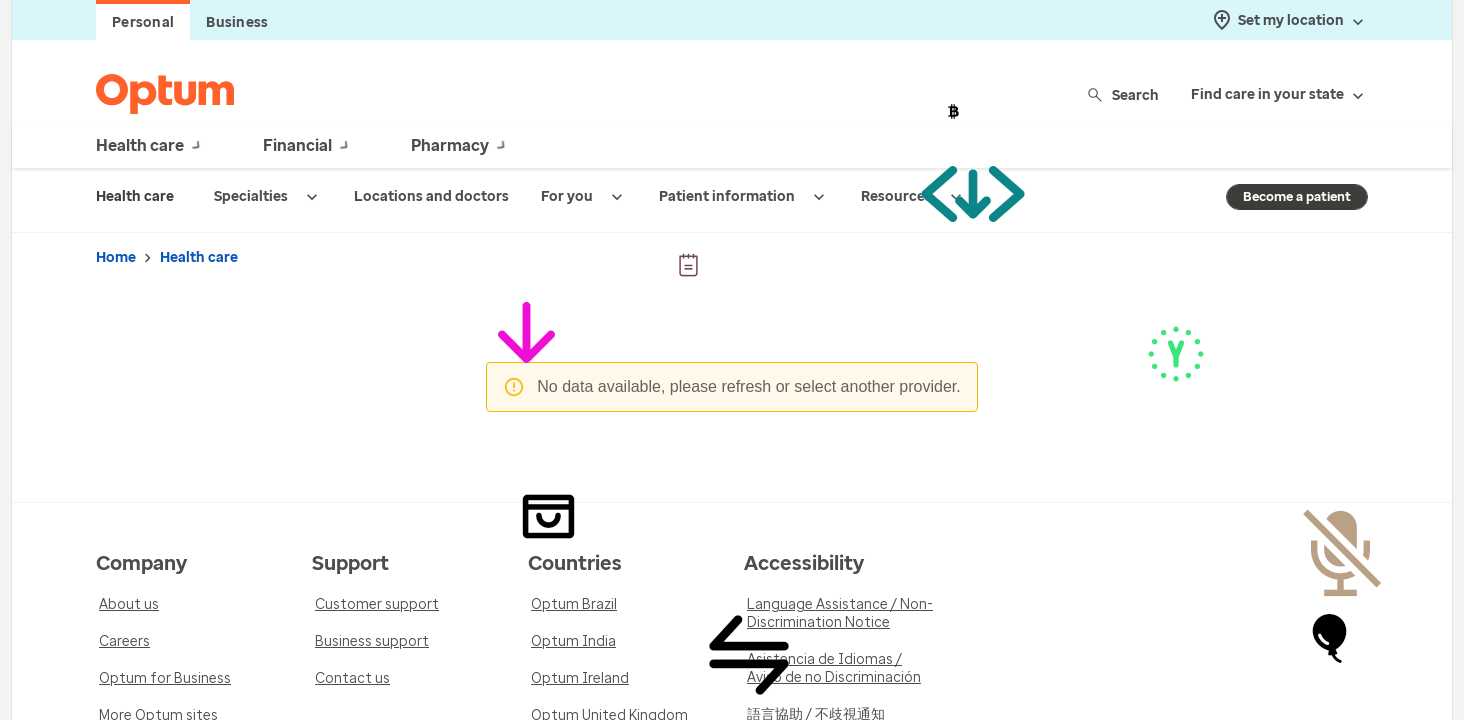  What do you see at coordinates (1329, 638) in the screenshot?
I see `indicates a celebration or birthday event` at bounding box center [1329, 638].